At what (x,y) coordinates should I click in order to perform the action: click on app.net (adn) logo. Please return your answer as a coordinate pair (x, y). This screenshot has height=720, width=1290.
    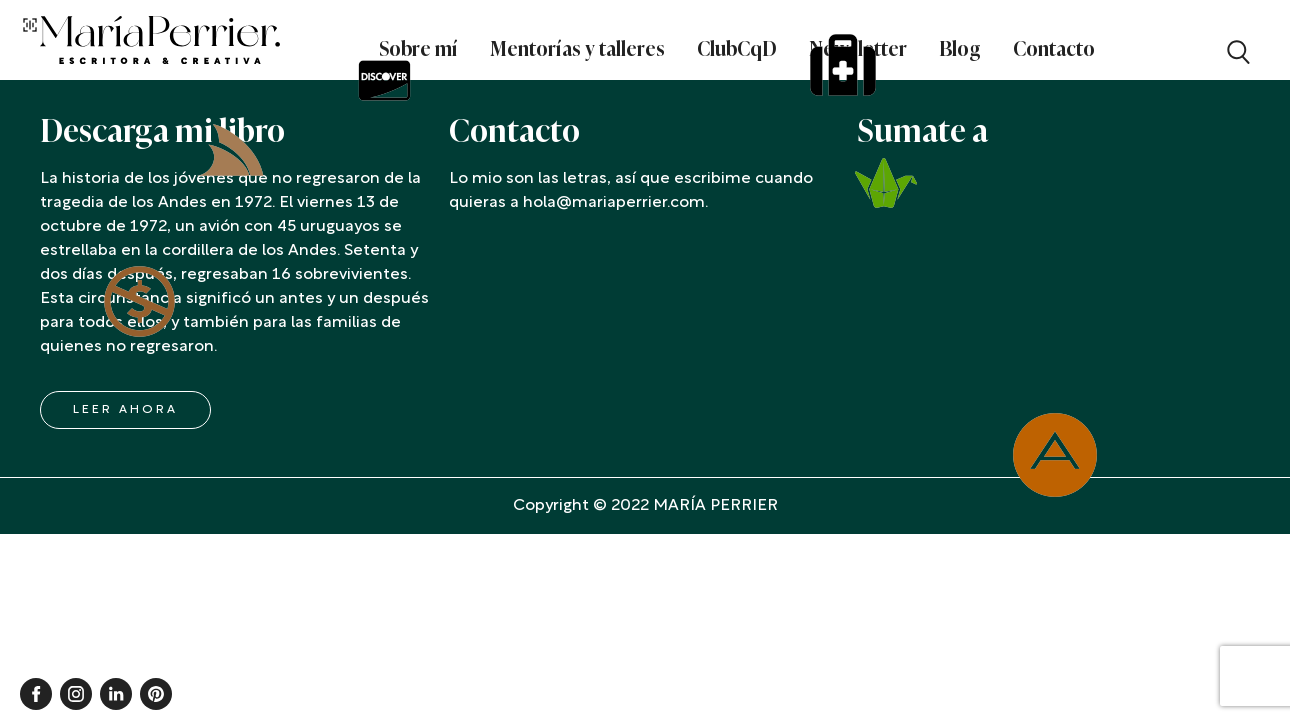
    Looking at the image, I should click on (1055, 455).